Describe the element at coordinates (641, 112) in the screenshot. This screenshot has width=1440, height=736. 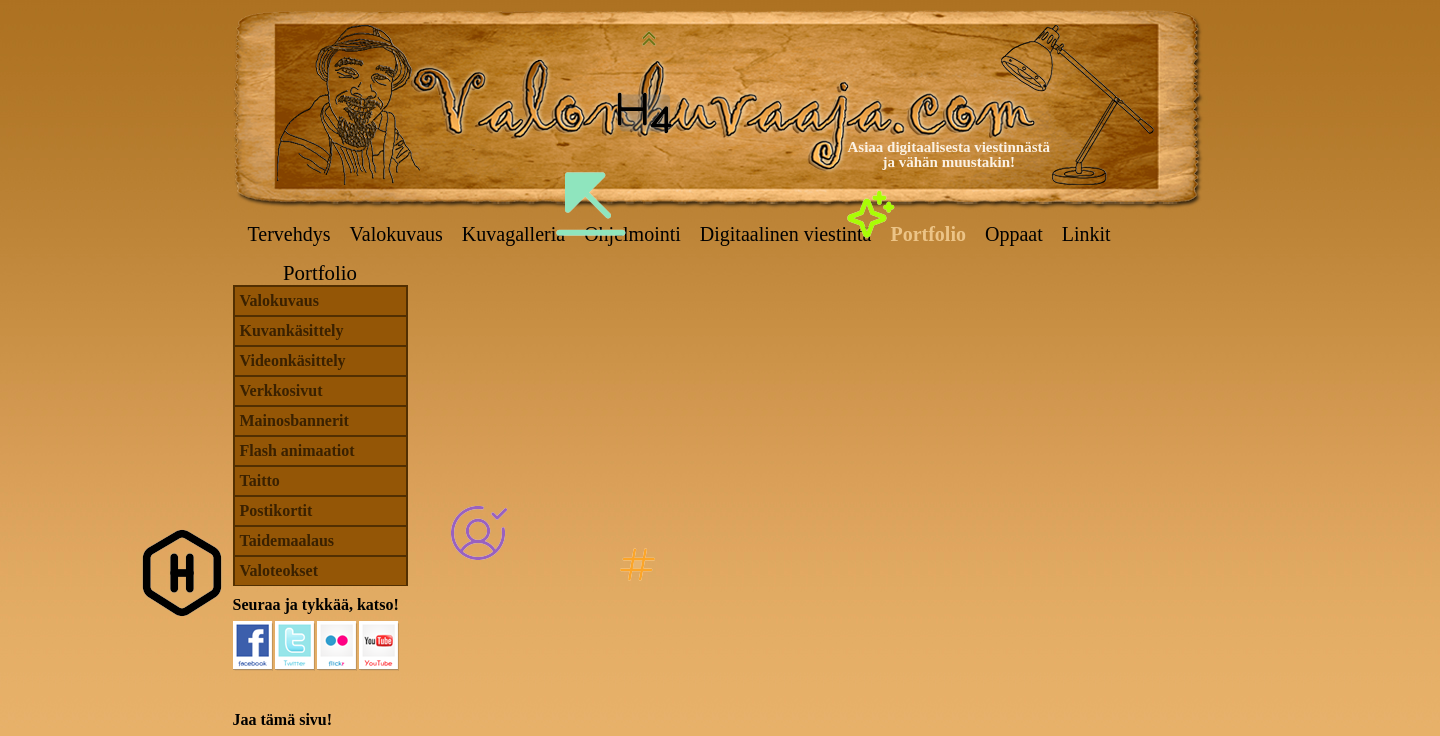
I see `format text as heading level 4` at that location.